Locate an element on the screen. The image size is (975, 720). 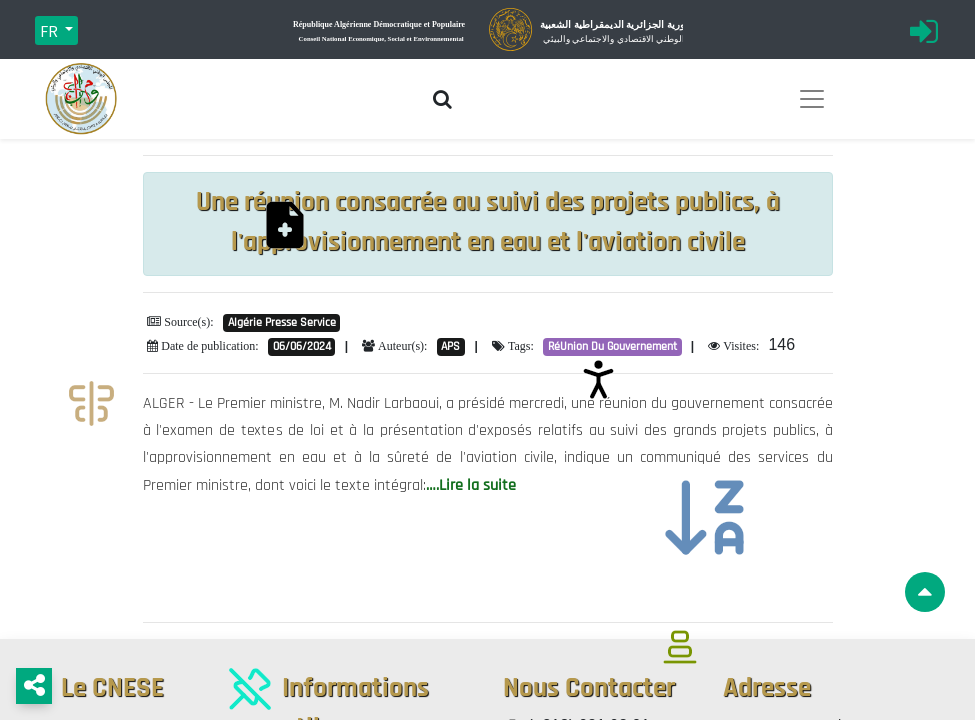
align objects to the bottom edge is located at coordinates (680, 647).